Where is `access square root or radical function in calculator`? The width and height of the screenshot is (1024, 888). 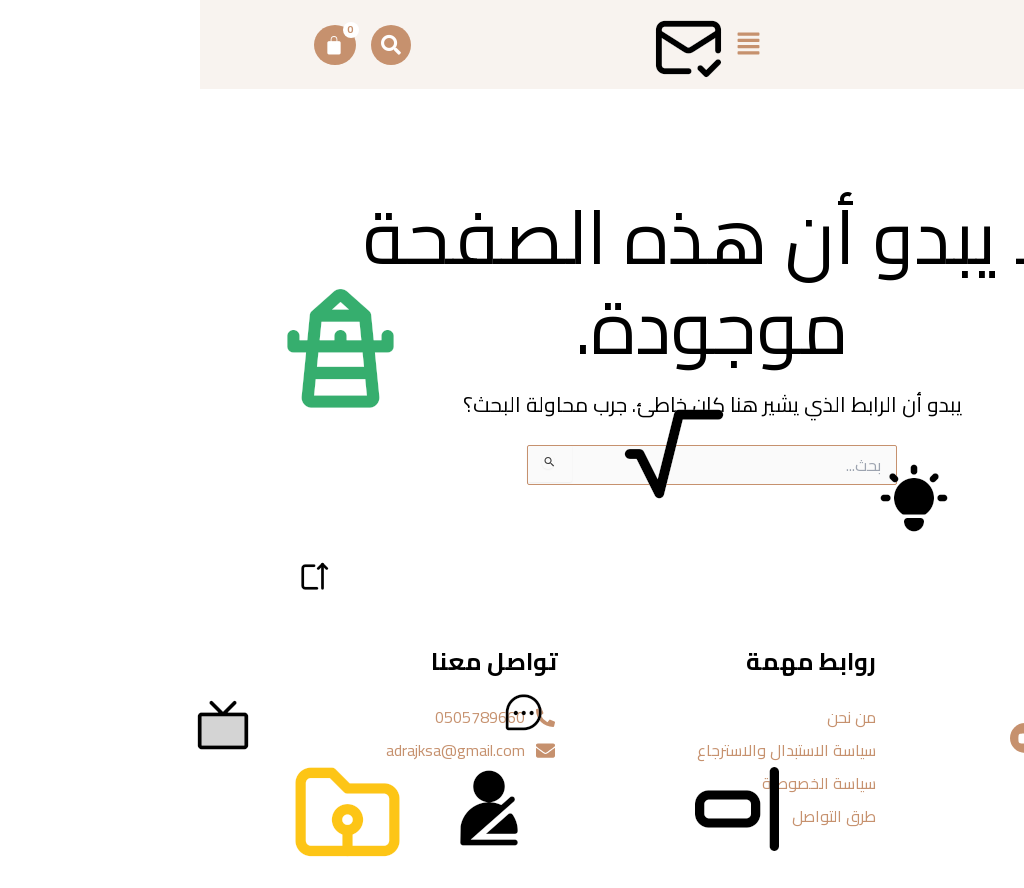
access square root or radical function in calculator is located at coordinates (674, 454).